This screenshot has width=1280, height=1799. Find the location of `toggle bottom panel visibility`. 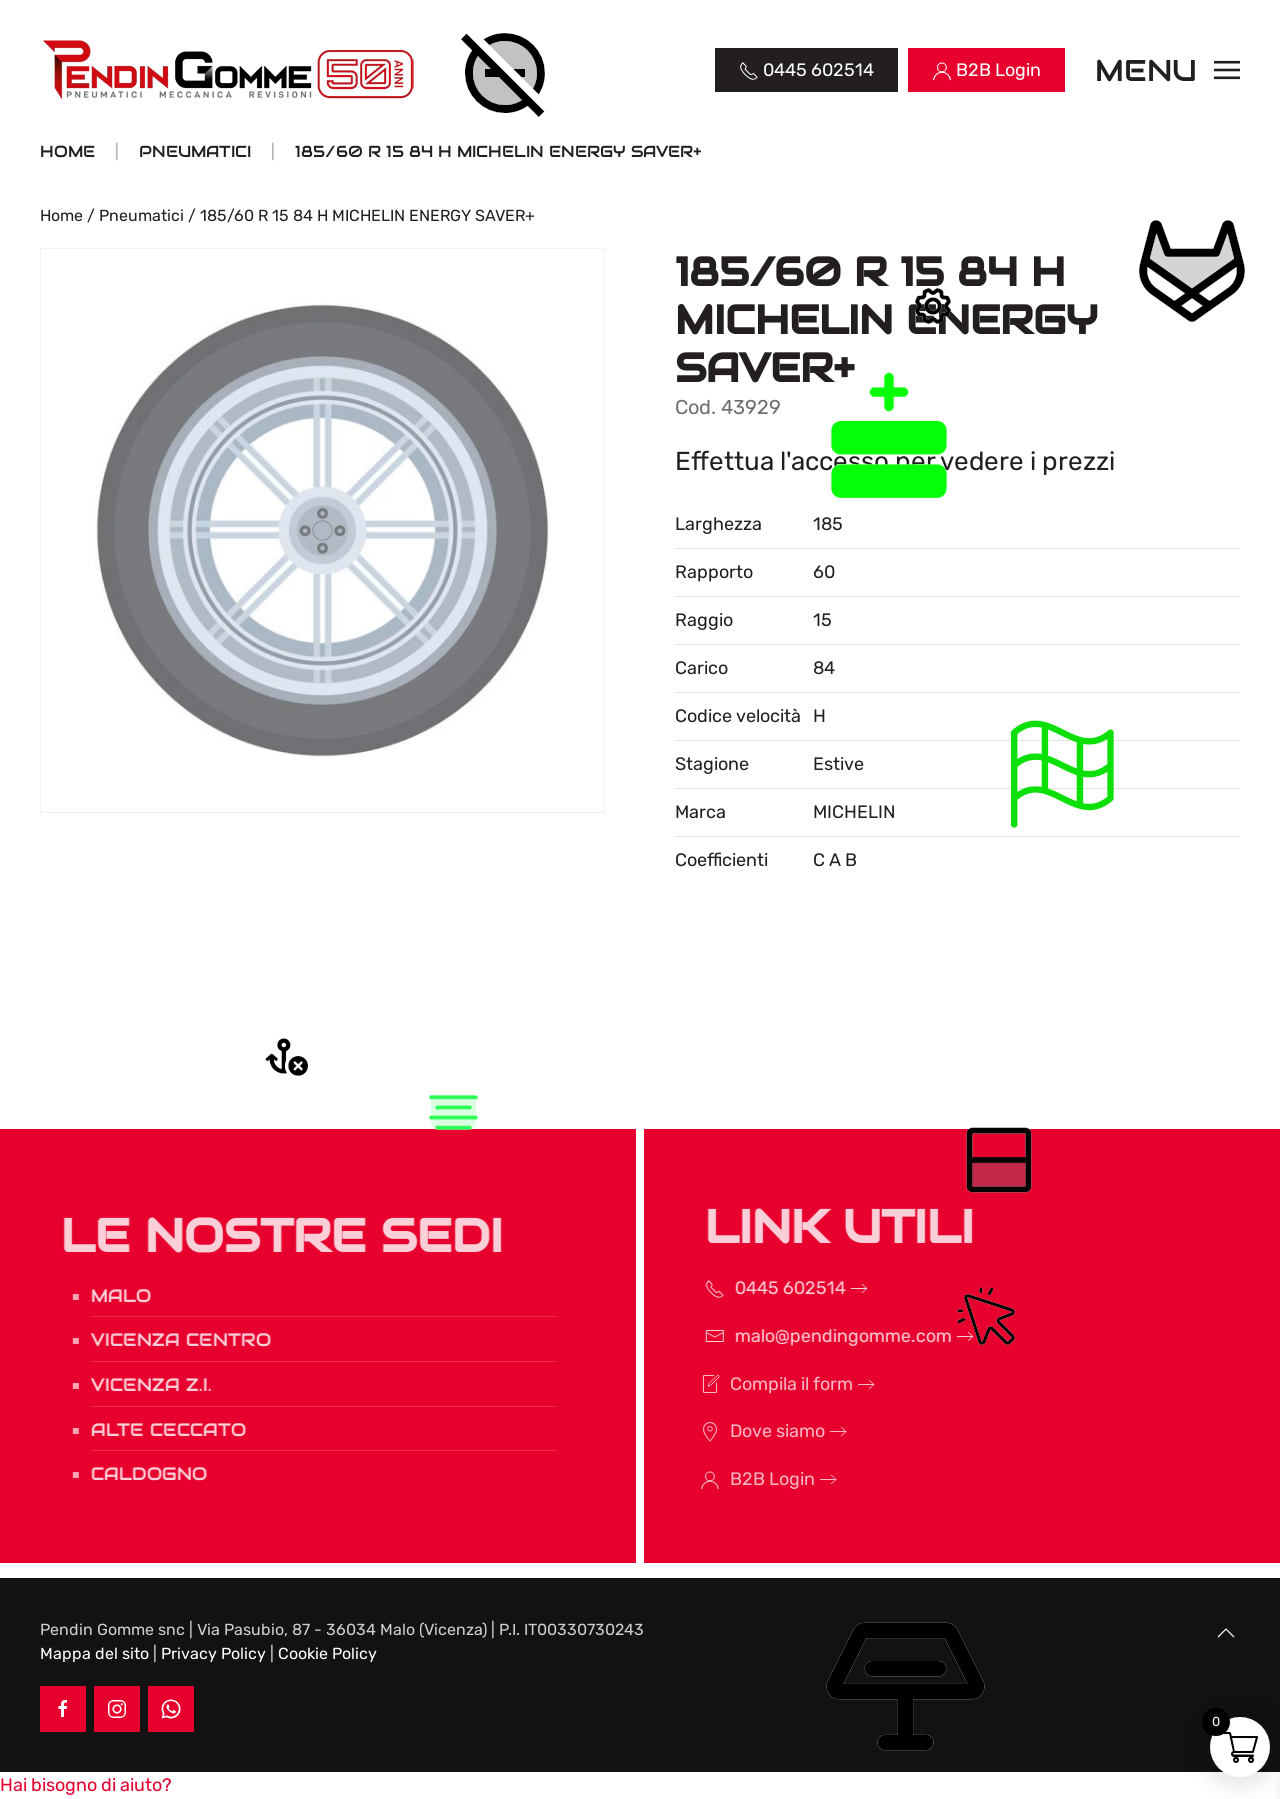

toggle bottom panel visibility is located at coordinates (999, 1160).